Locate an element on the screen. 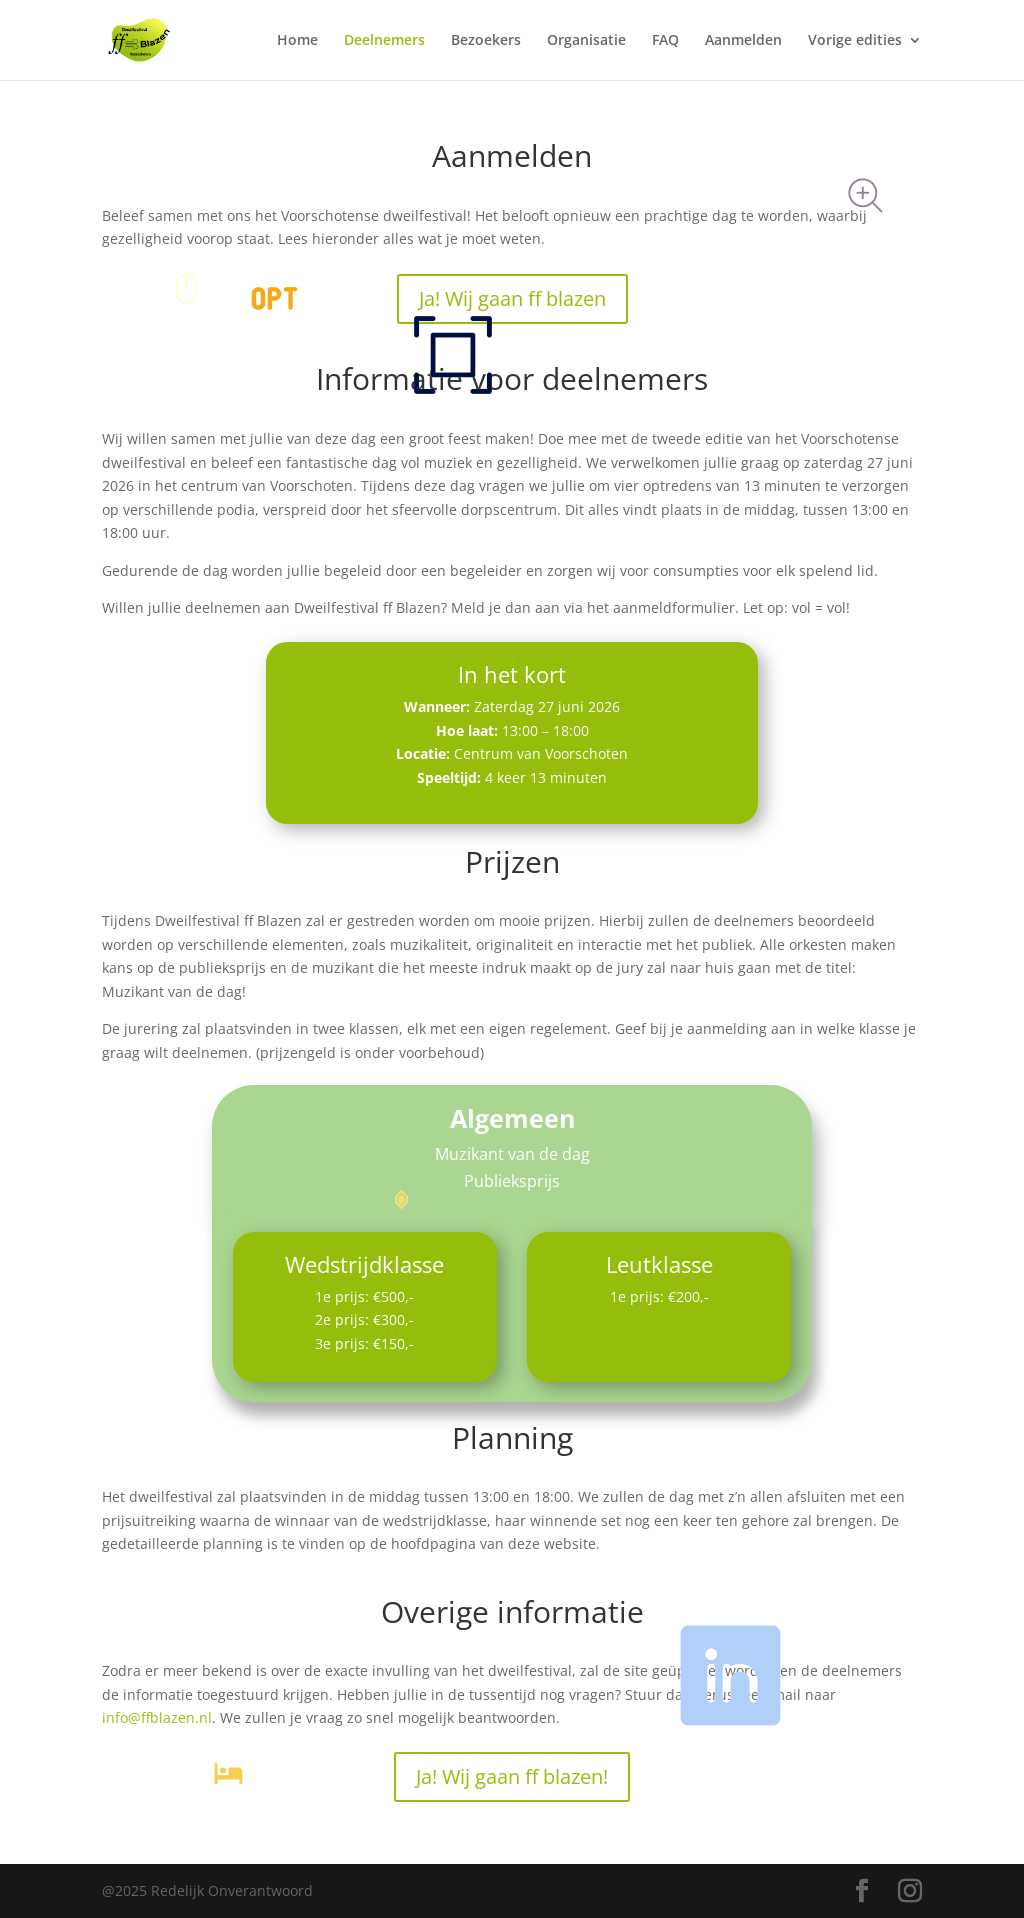  send an HTTP OPTIONS request is located at coordinates (274, 298).